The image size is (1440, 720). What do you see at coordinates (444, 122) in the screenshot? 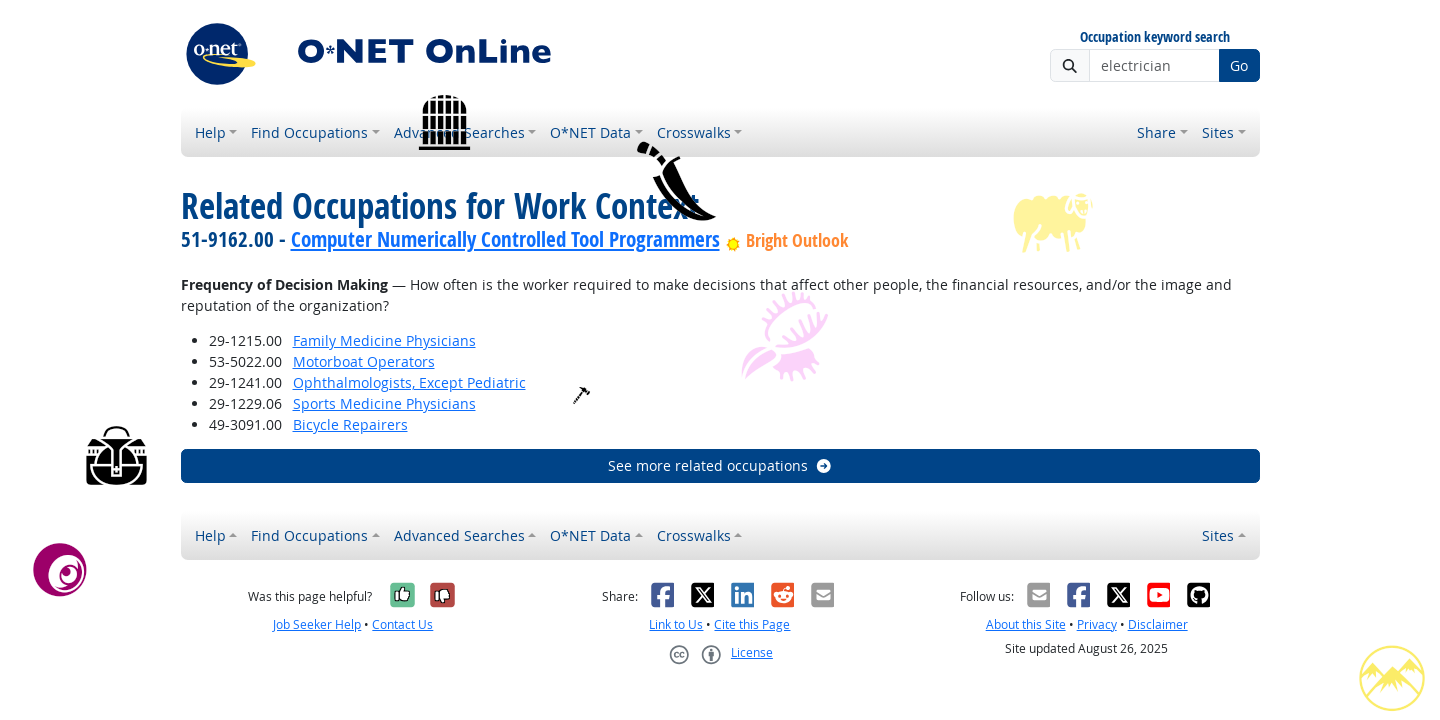
I see `indicates a jail or prison location` at bounding box center [444, 122].